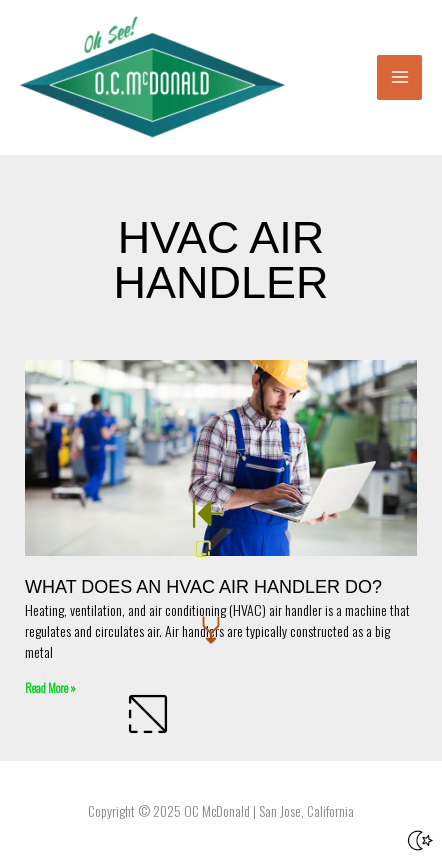  What do you see at coordinates (211, 629) in the screenshot?
I see `merge branches or items together` at bounding box center [211, 629].